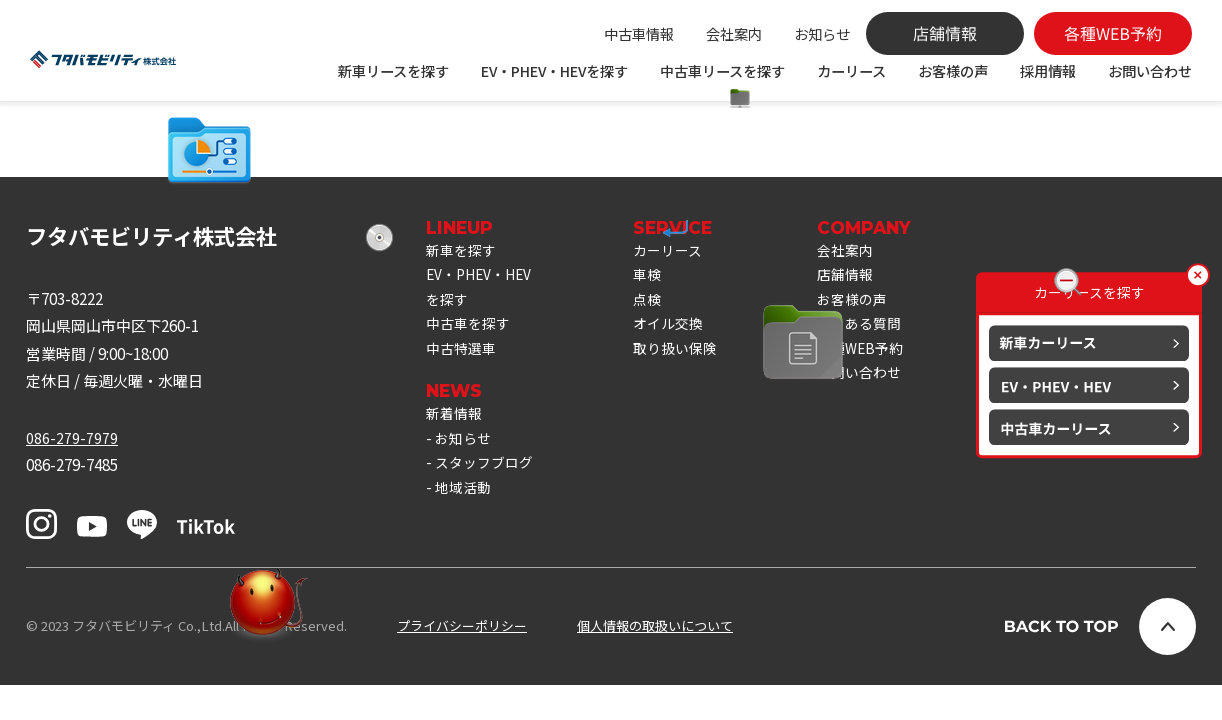 The height and width of the screenshot is (720, 1222). I want to click on open your documents folder, so click(803, 342).